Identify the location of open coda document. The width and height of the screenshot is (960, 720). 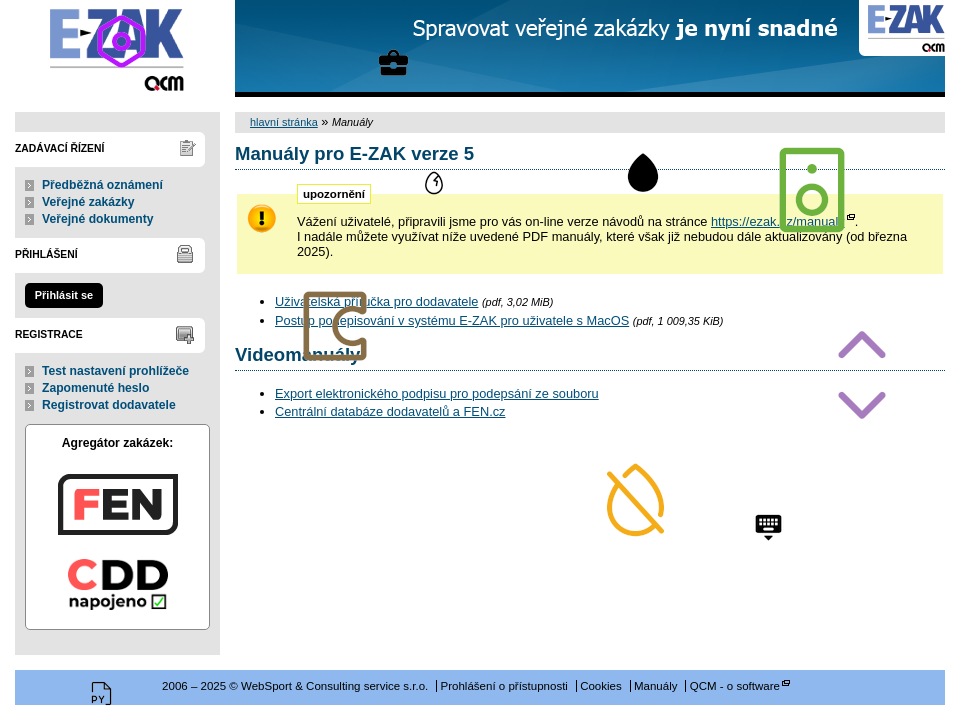
(335, 326).